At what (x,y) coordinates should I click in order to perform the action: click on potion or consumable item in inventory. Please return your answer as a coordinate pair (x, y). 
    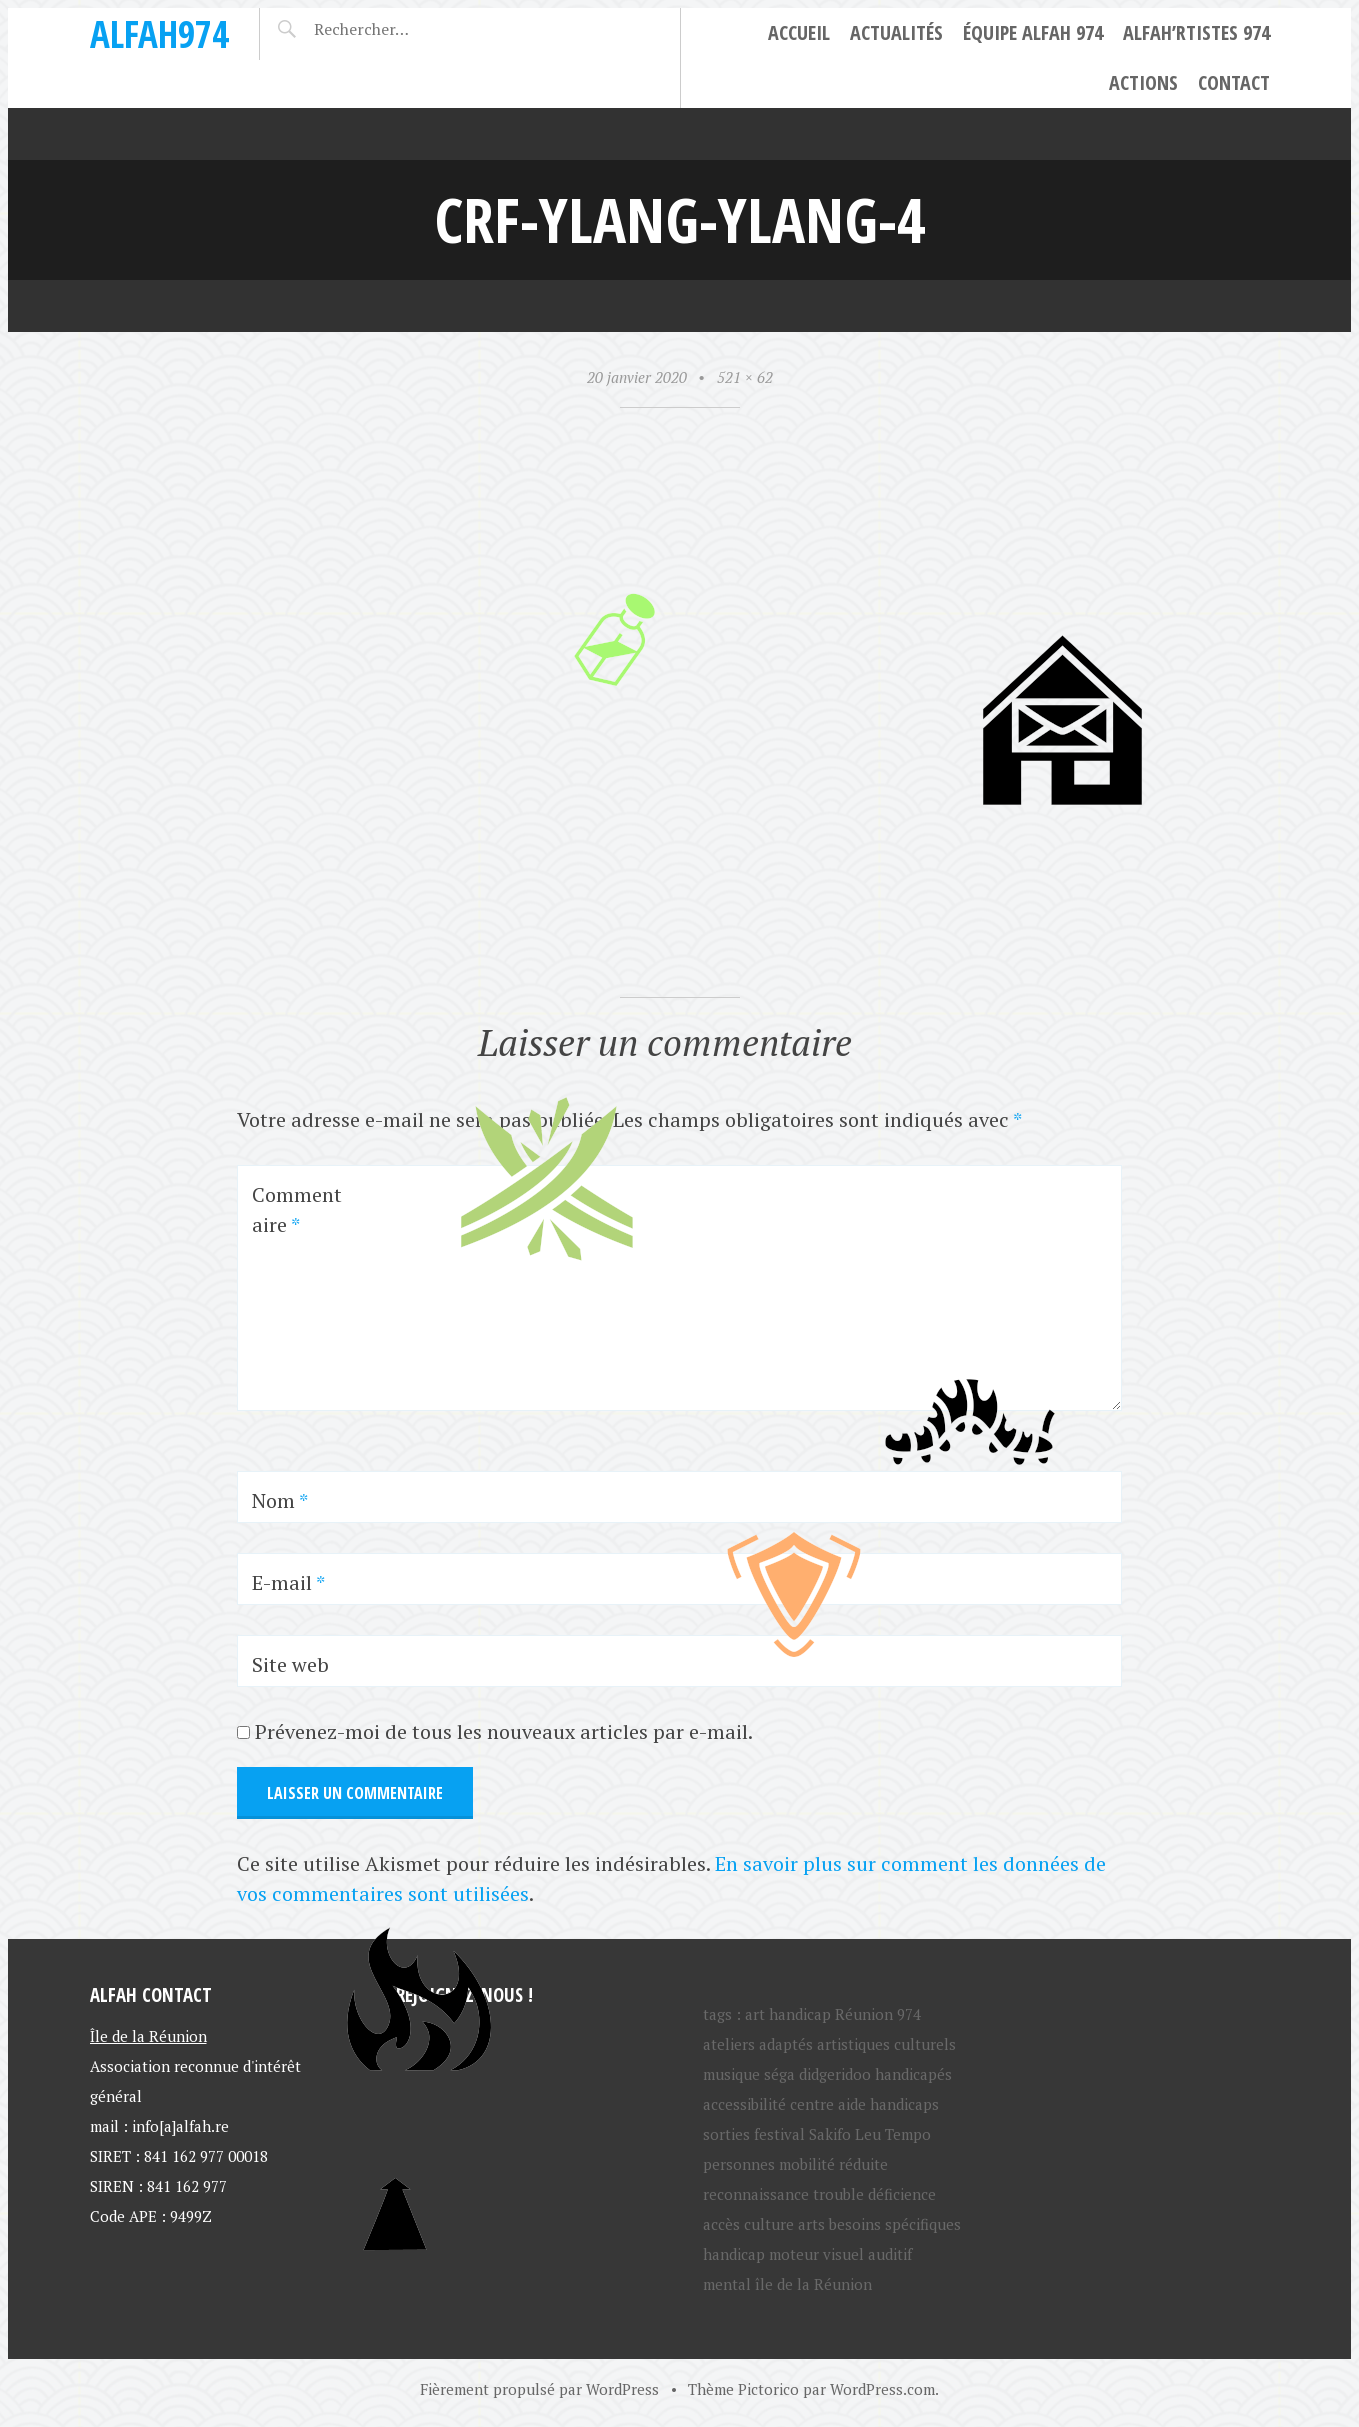
    Looking at the image, I should click on (616, 640).